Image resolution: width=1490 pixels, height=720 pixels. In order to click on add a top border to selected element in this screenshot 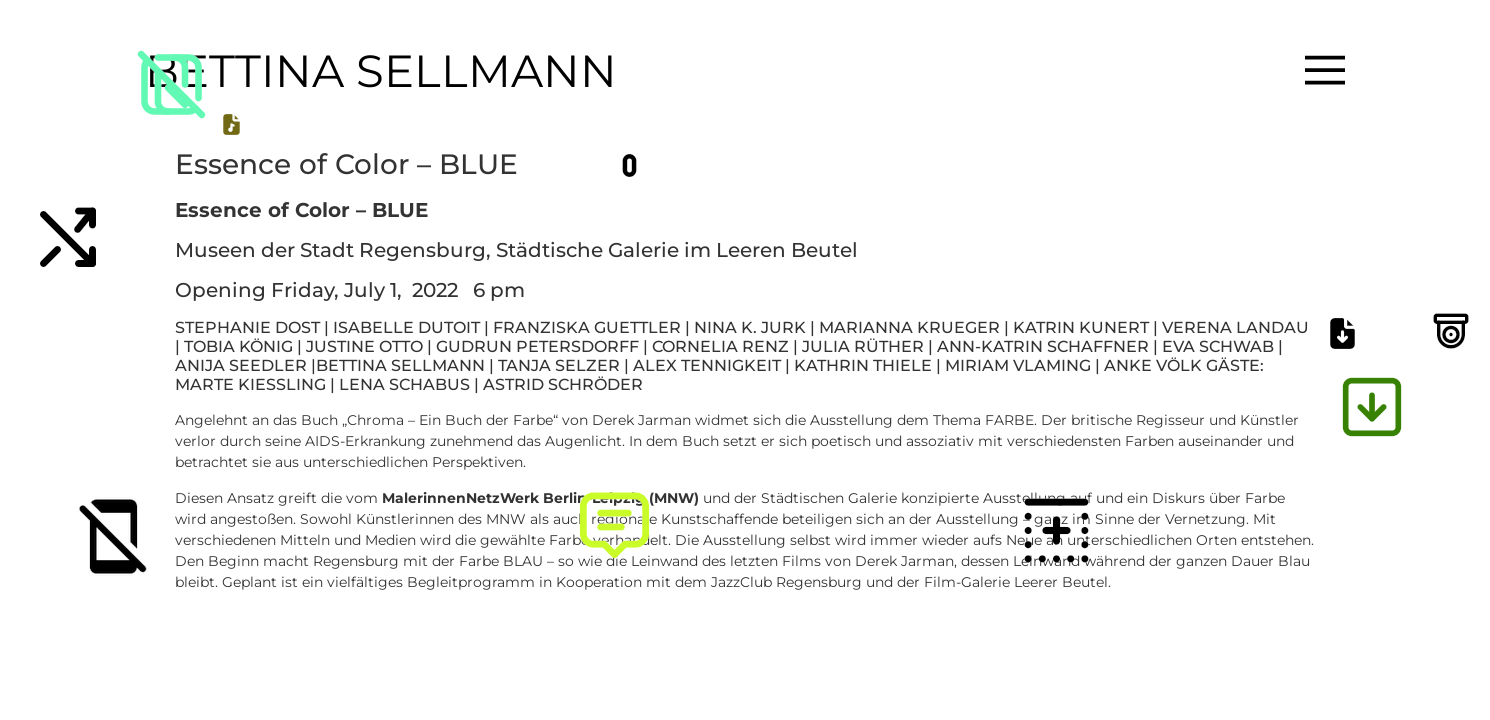, I will do `click(1056, 530)`.